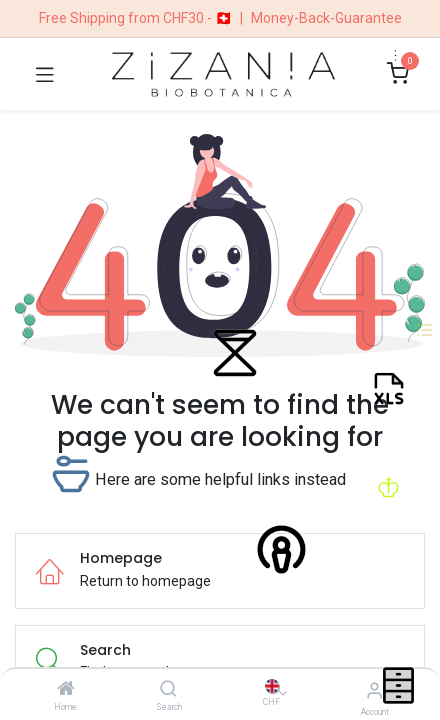 This screenshot has height=720, width=440. What do you see at coordinates (388, 488) in the screenshot?
I see `indicates premium or royal status` at bounding box center [388, 488].